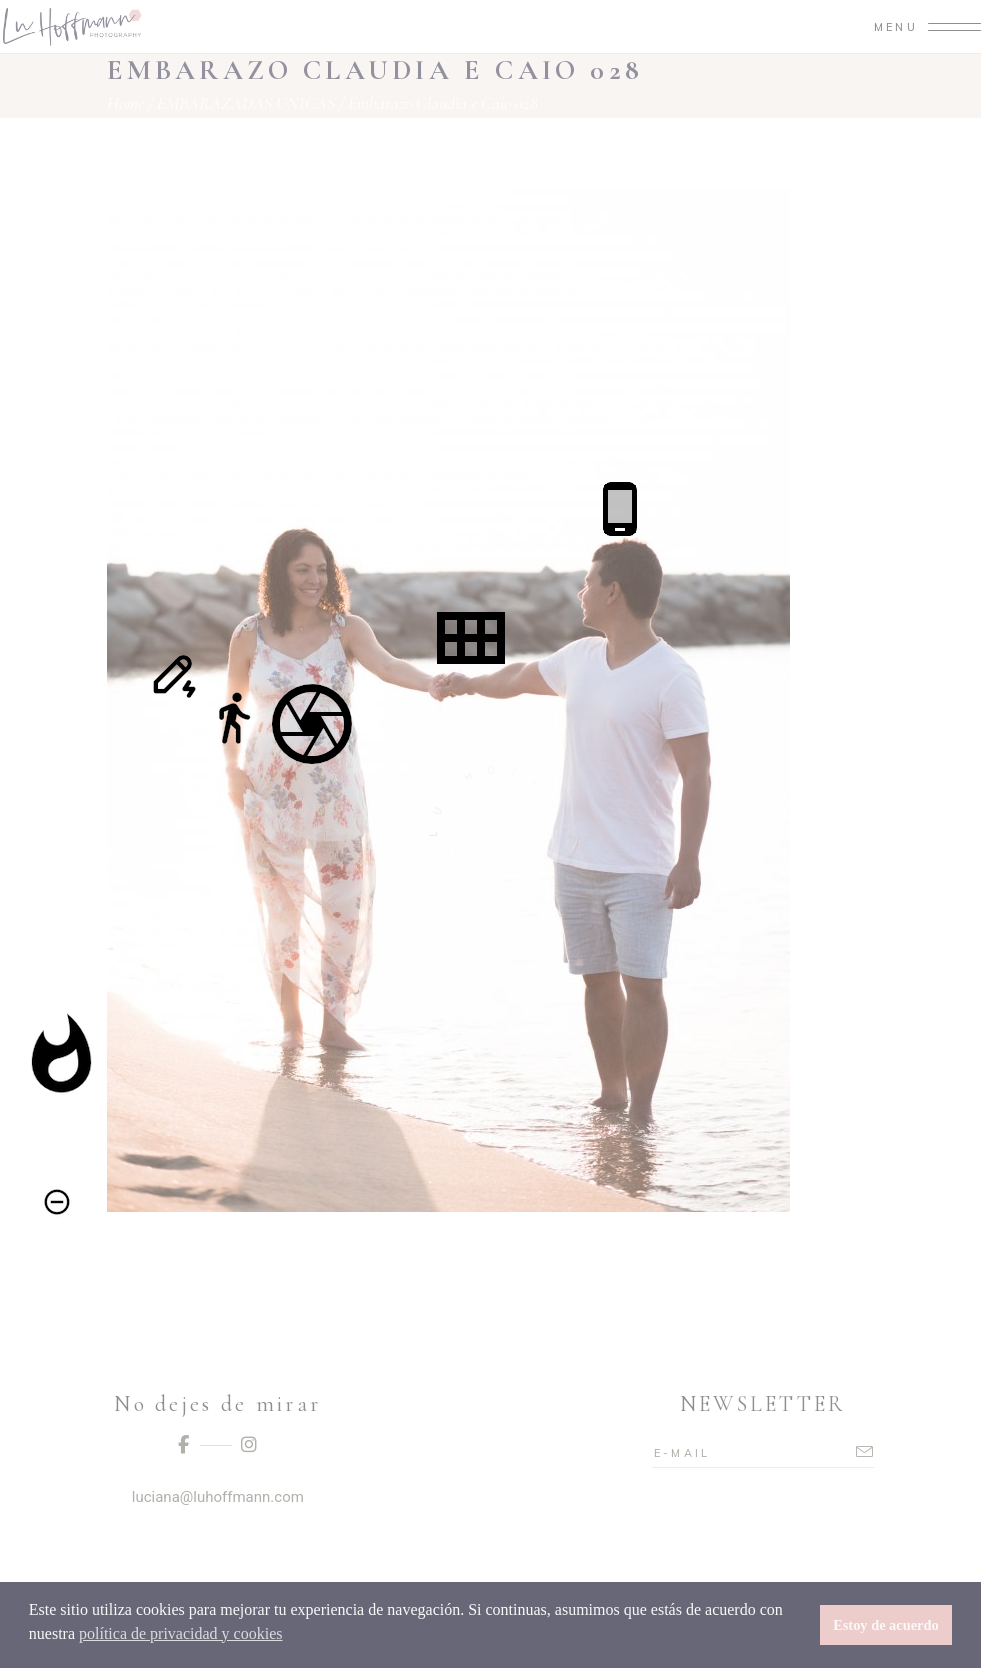 The image size is (981, 1668). What do you see at coordinates (233, 717) in the screenshot?
I see `get walking directions` at bounding box center [233, 717].